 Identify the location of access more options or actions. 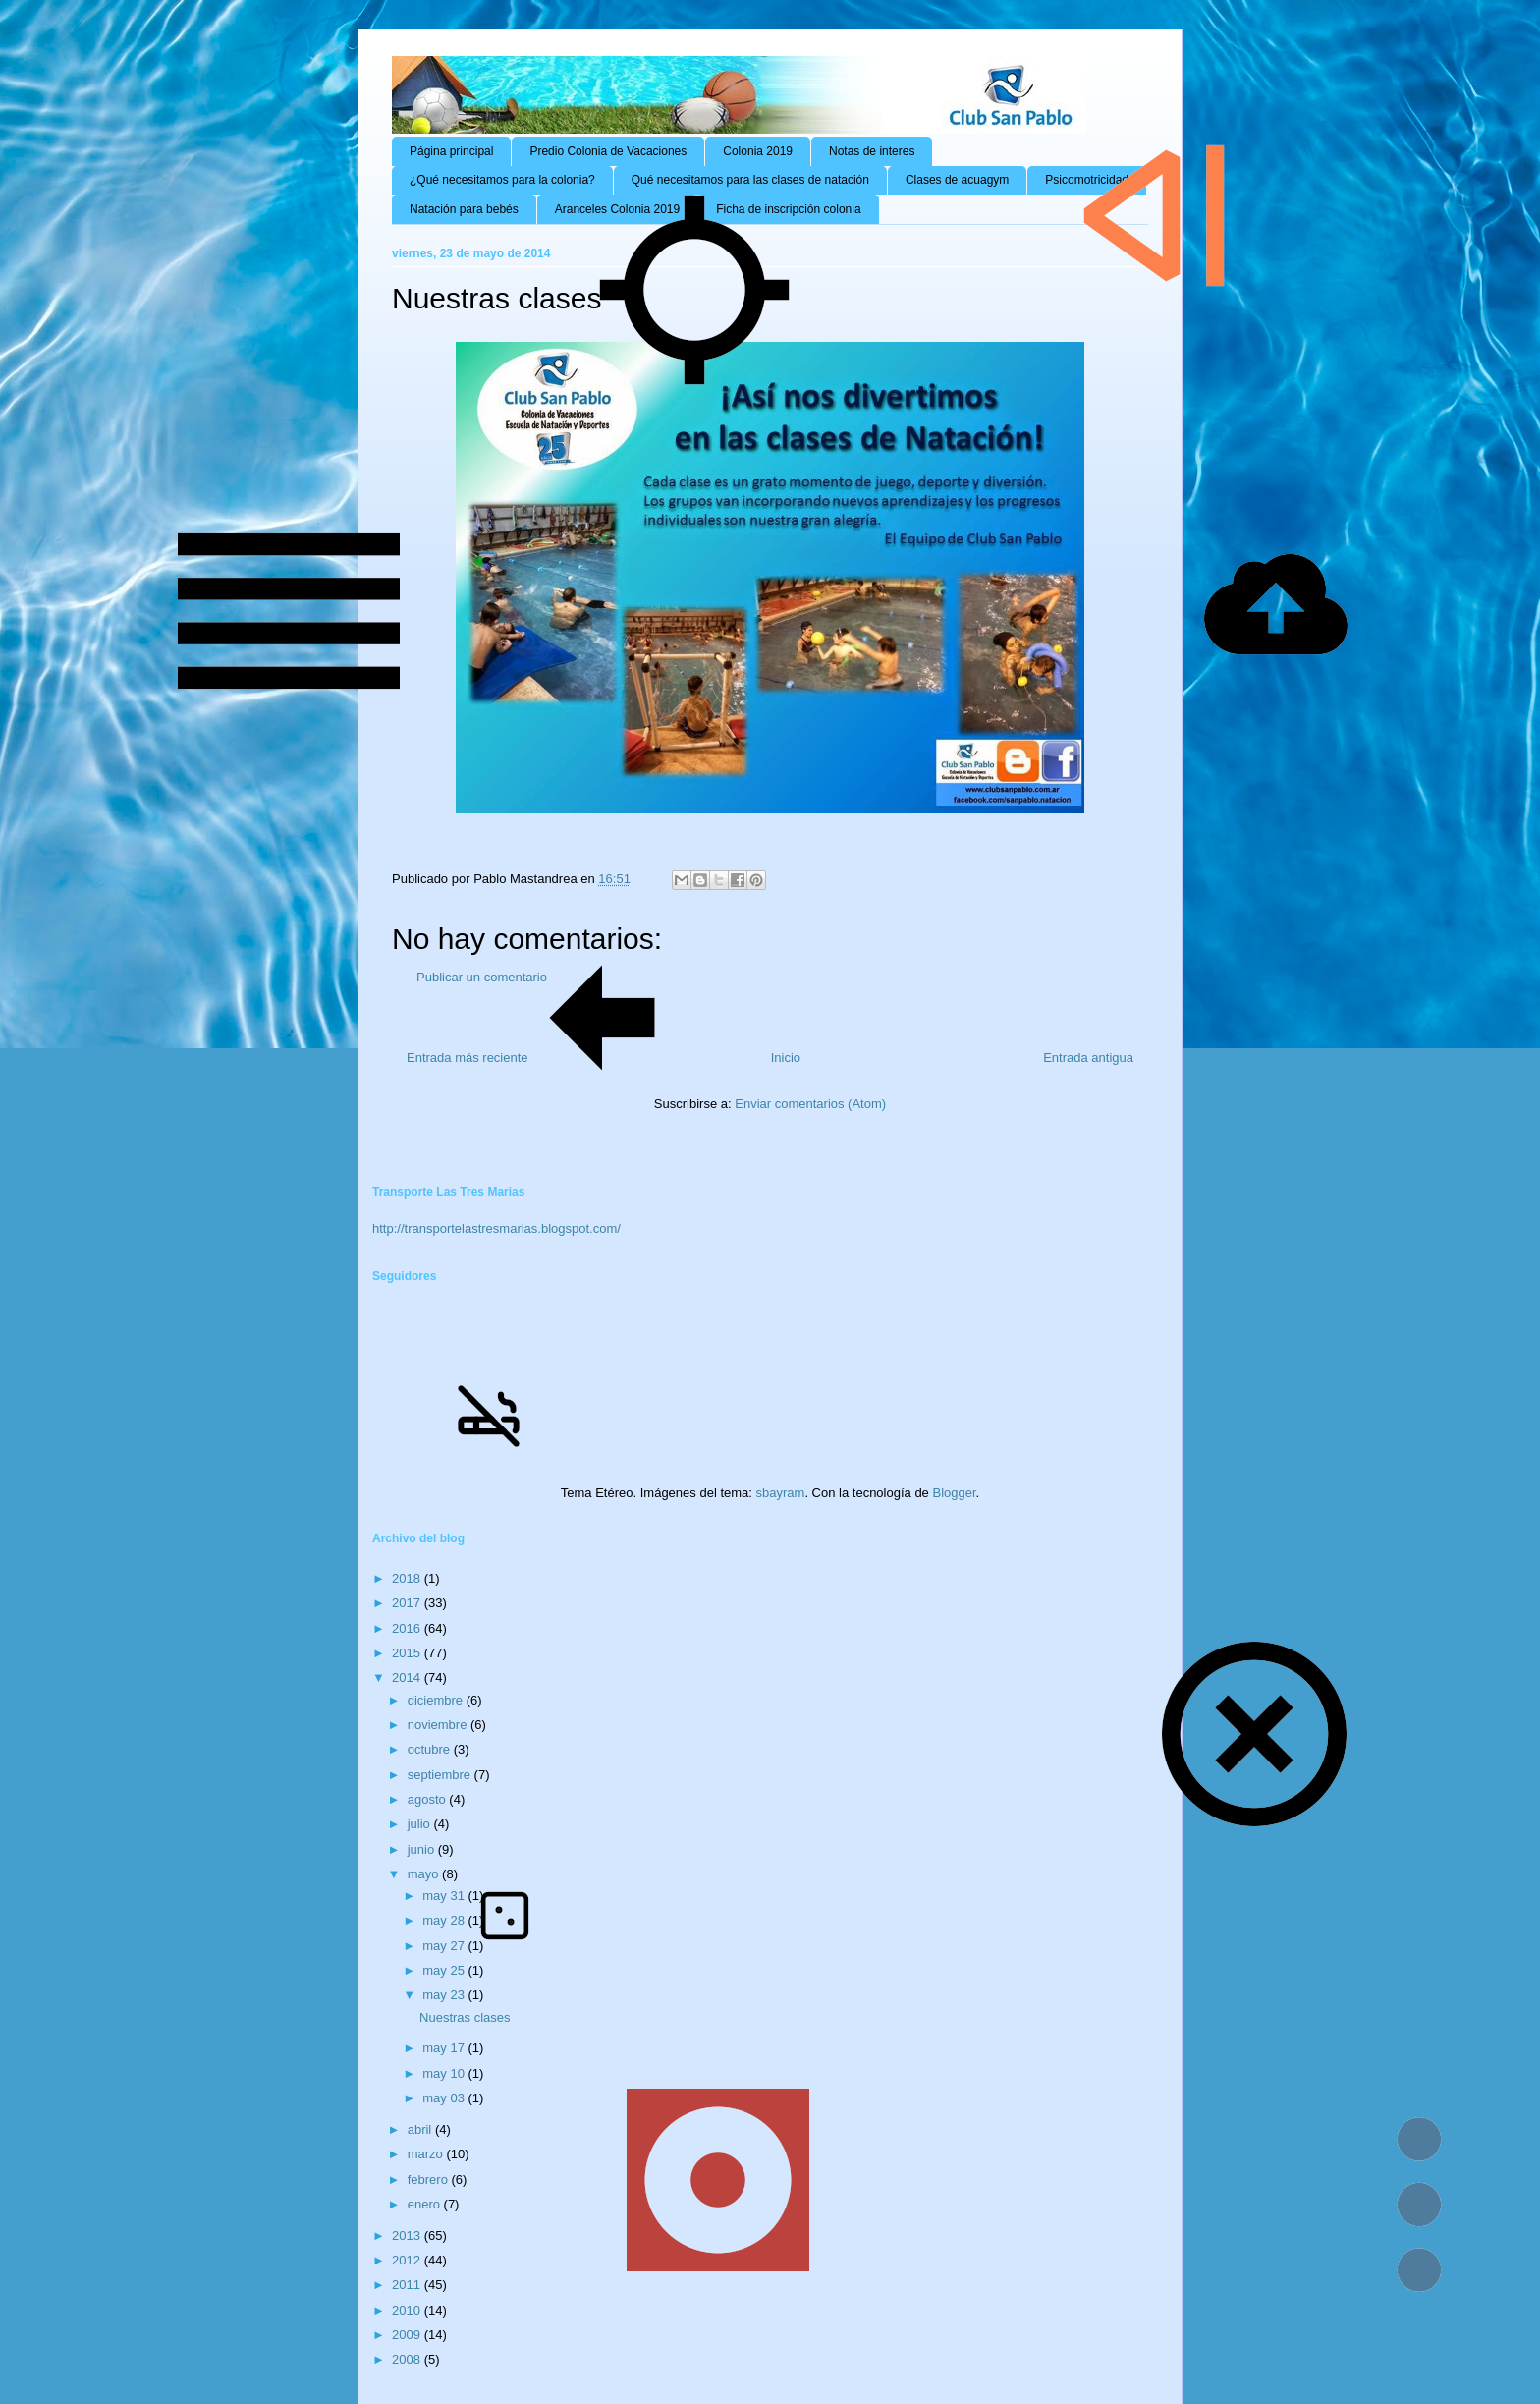
(1419, 2205).